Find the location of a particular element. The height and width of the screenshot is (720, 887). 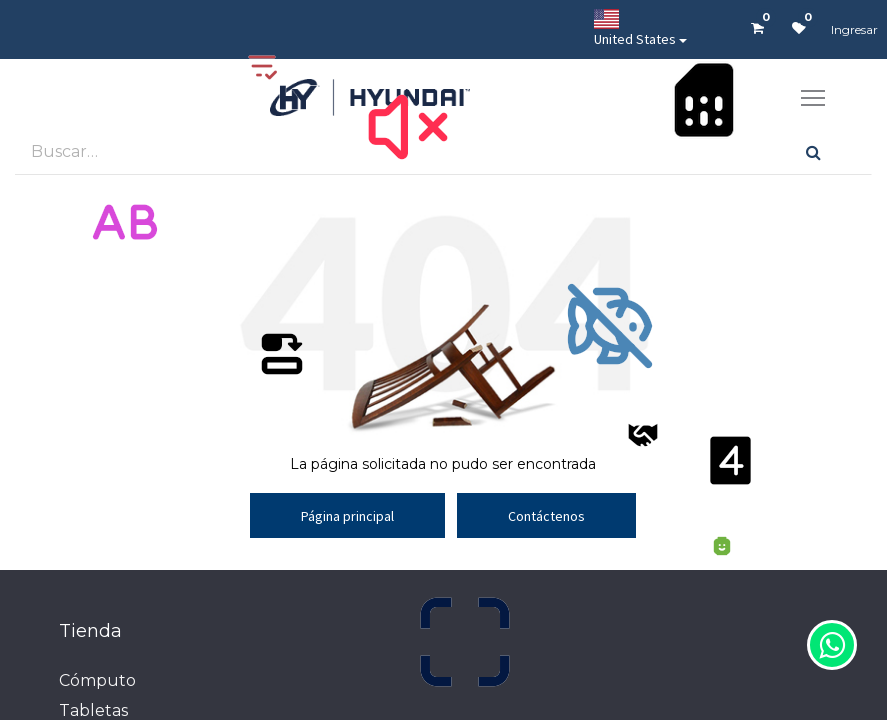

view predecessor tasks in a workflow is located at coordinates (282, 354).